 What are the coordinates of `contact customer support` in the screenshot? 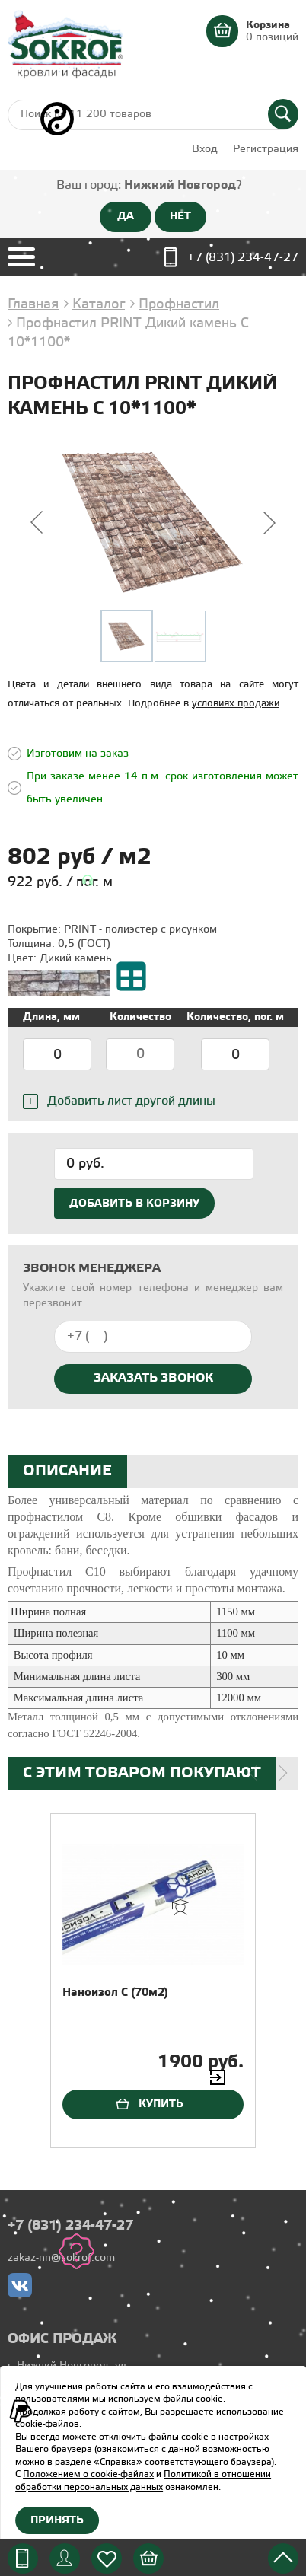 It's located at (88, 880).